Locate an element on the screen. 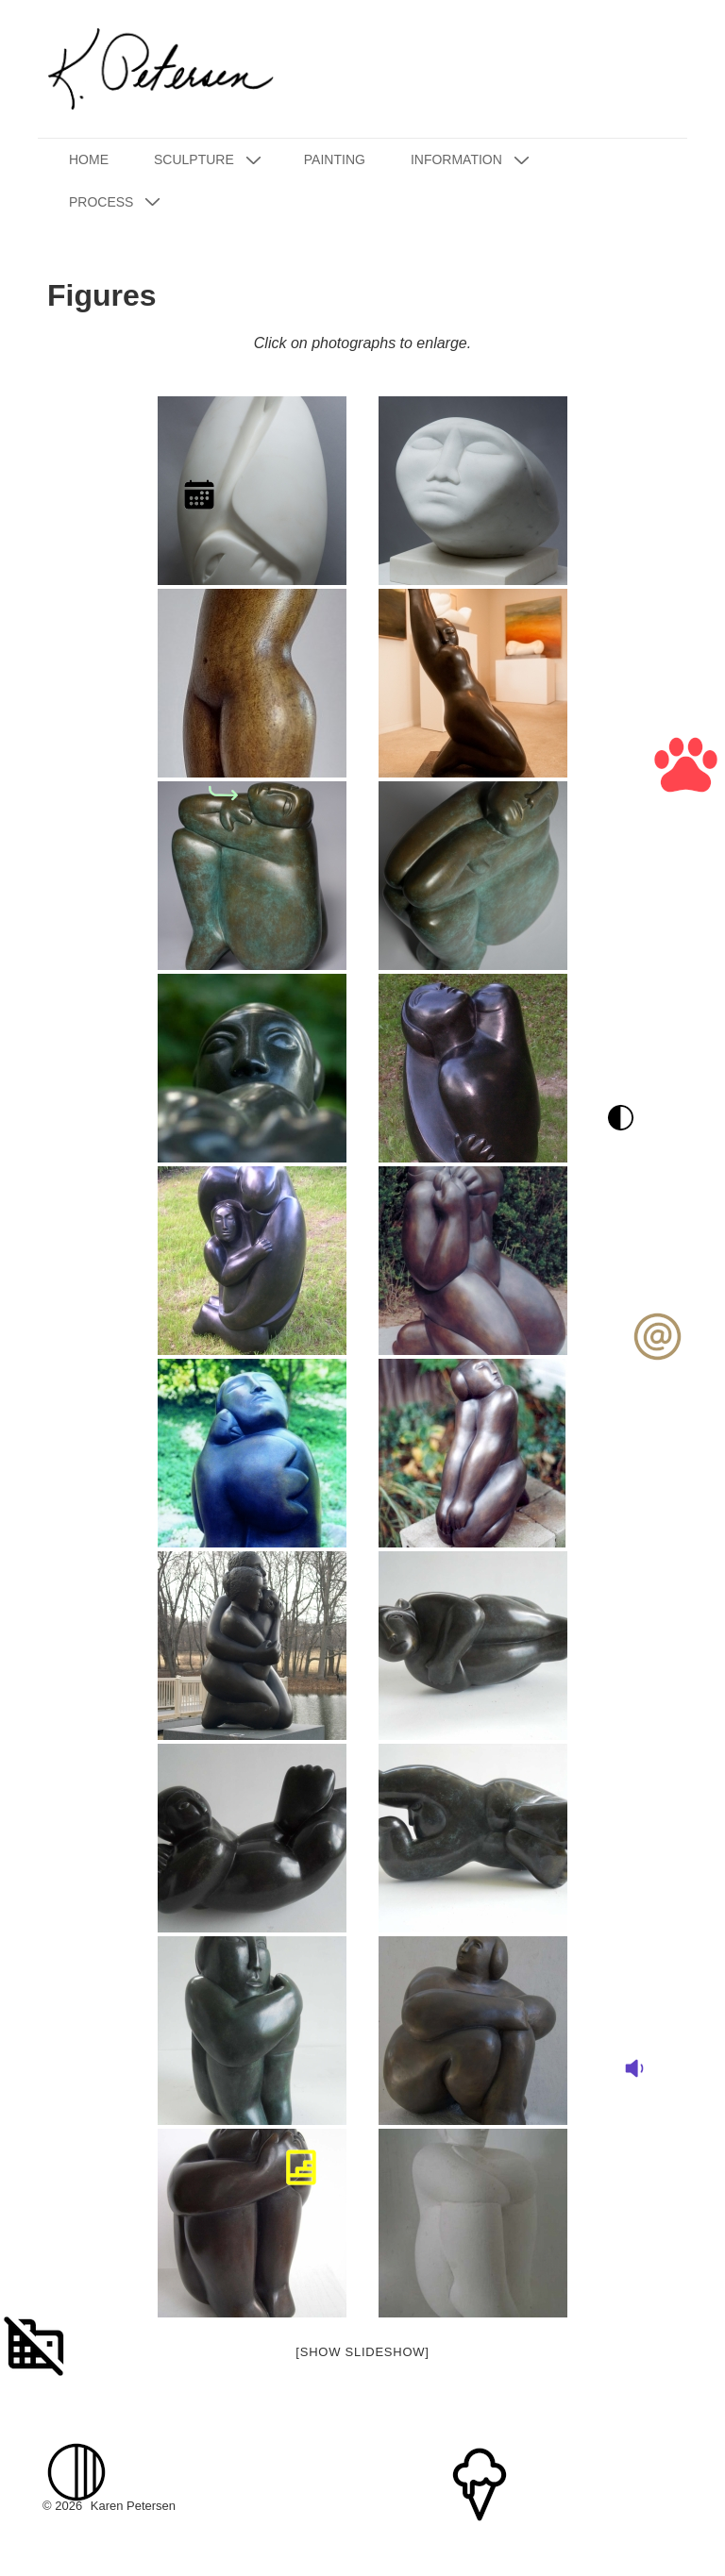 The image size is (725, 2576). indicates stairs or stairway access is located at coordinates (301, 2167).